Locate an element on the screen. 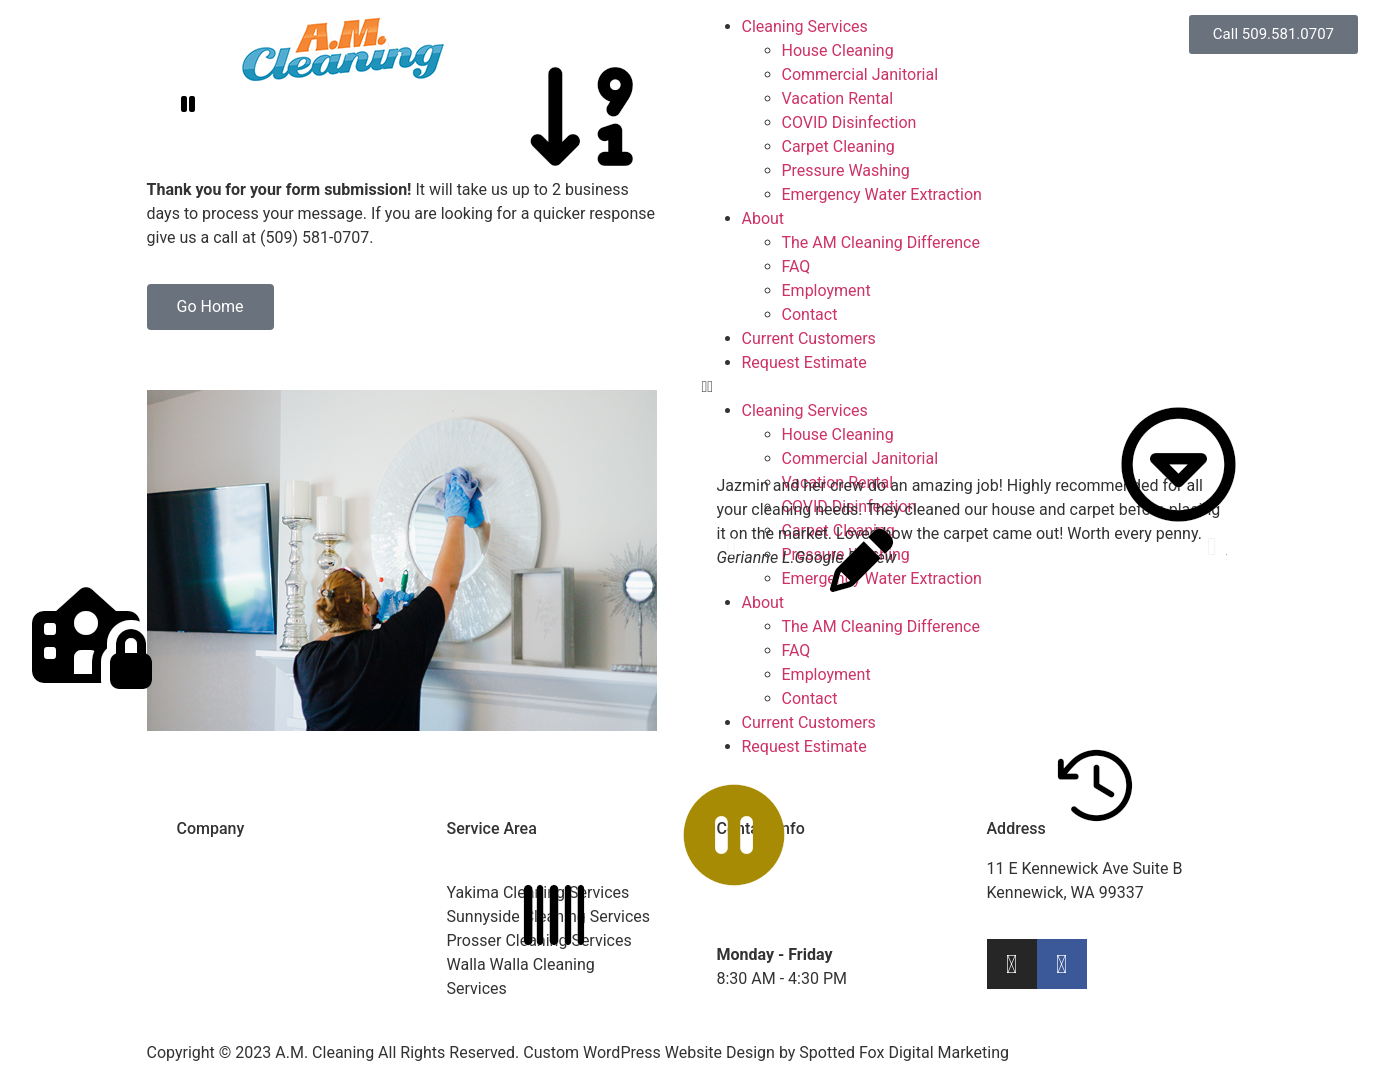 Image resolution: width=1373 pixels, height=1091 pixels. scan a barcode is located at coordinates (554, 915).